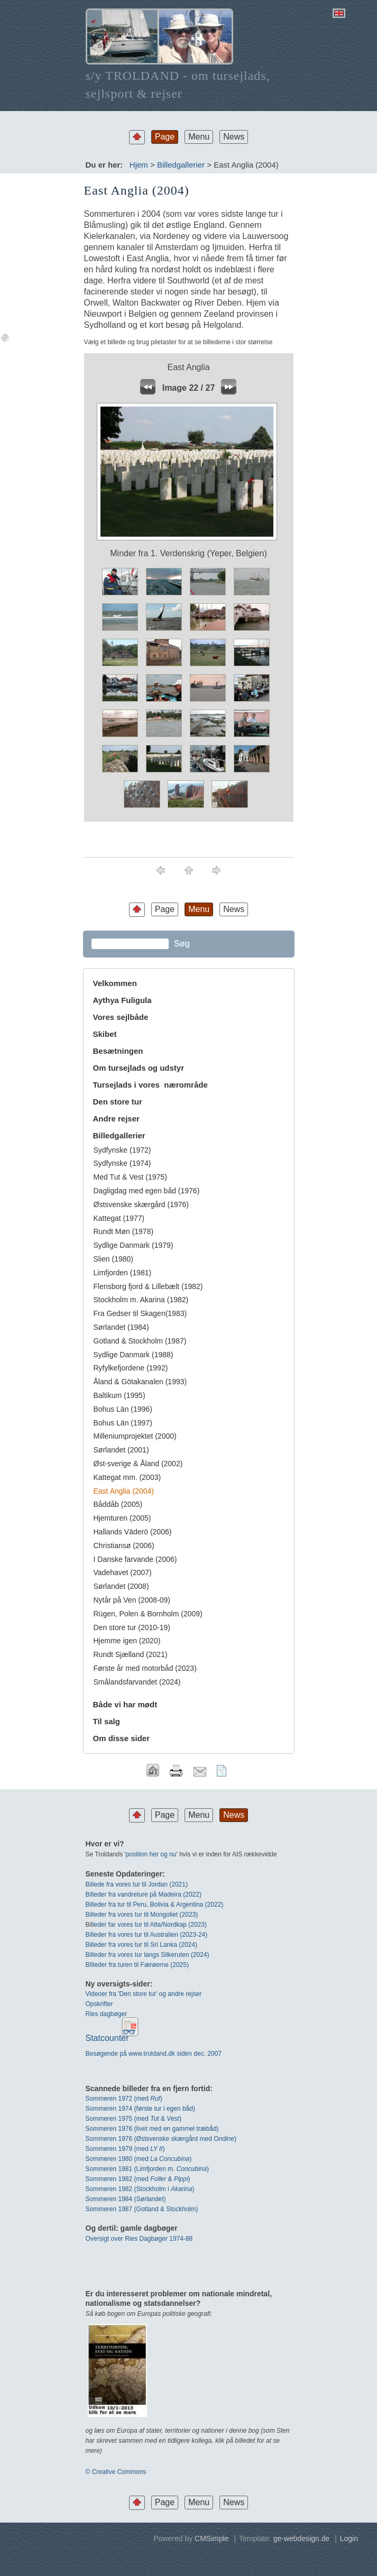 The width and height of the screenshot is (377, 2576). What do you see at coordinates (130, 2027) in the screenshot?
I see `open evince document viewer` at bounding box center [130, 2027].